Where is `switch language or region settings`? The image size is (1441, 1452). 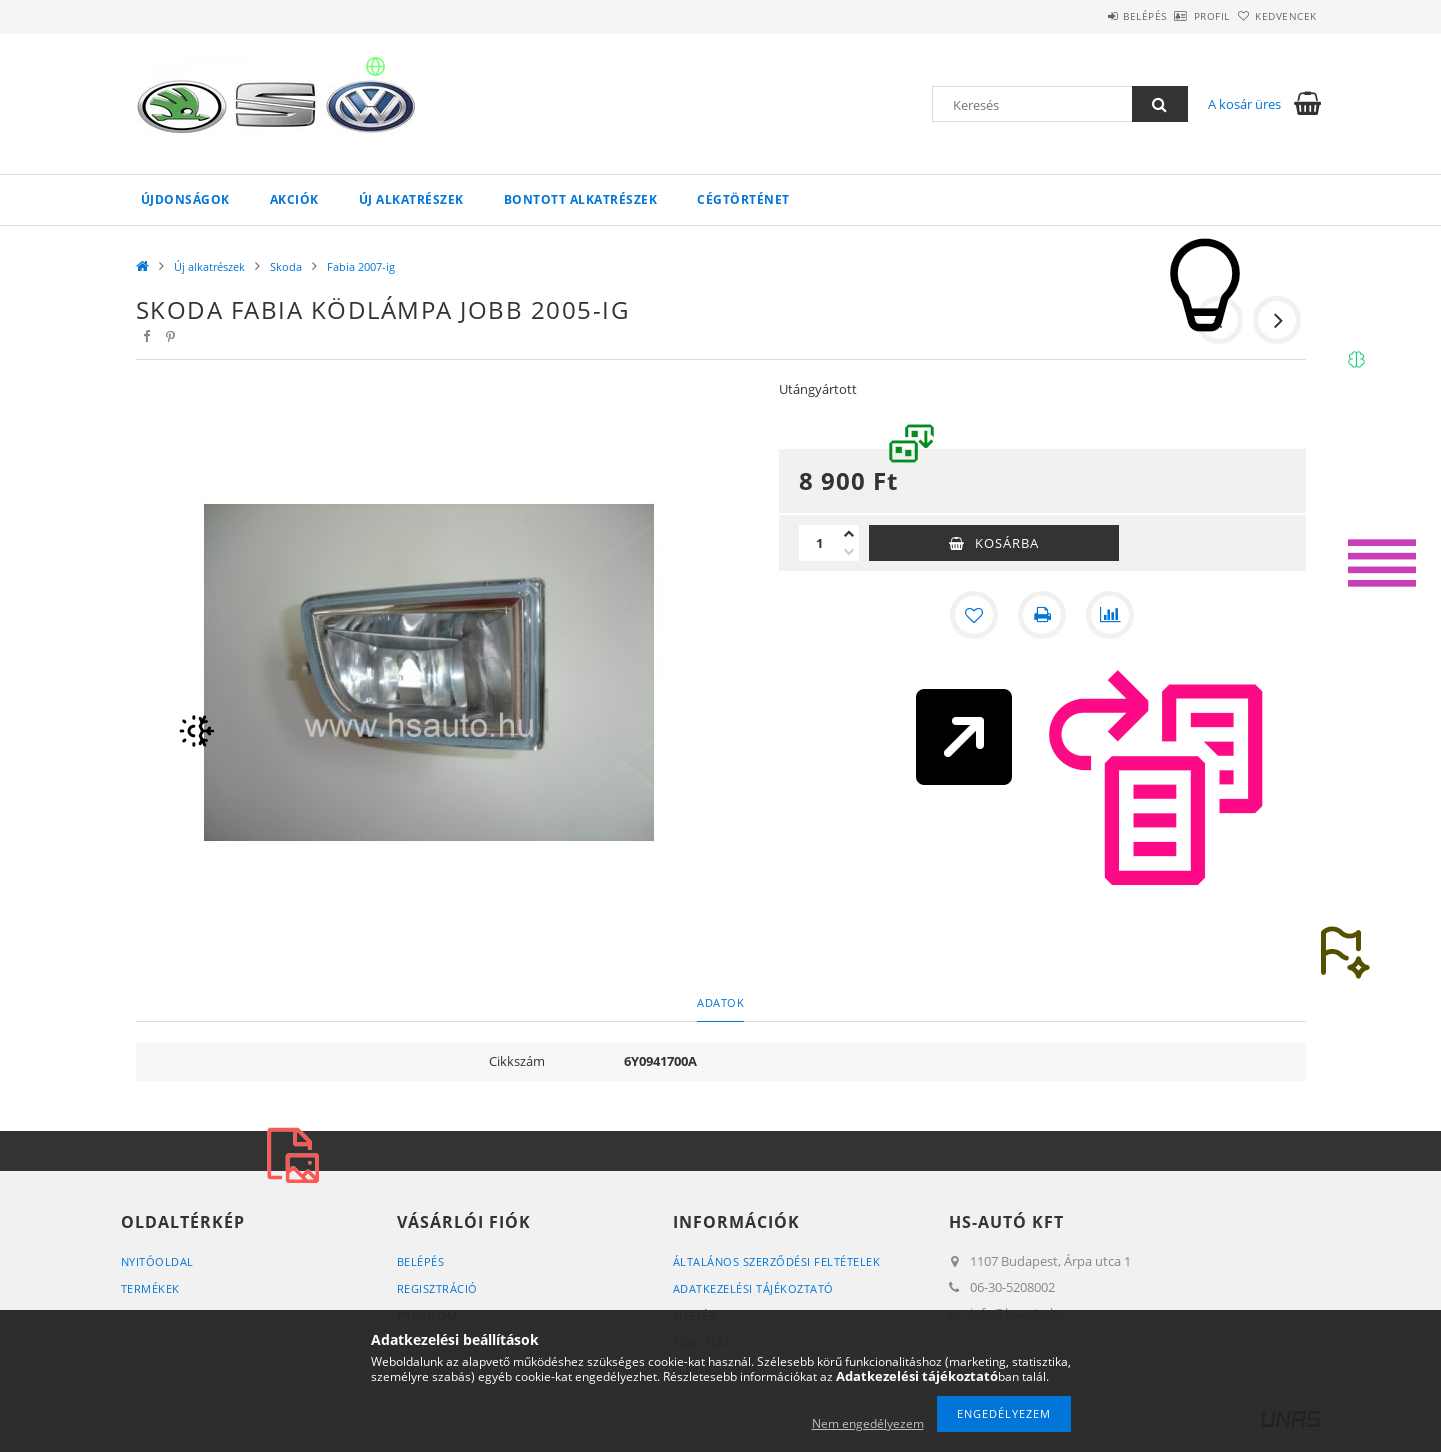 switch language or region settings is located at coordinates (375, 66).